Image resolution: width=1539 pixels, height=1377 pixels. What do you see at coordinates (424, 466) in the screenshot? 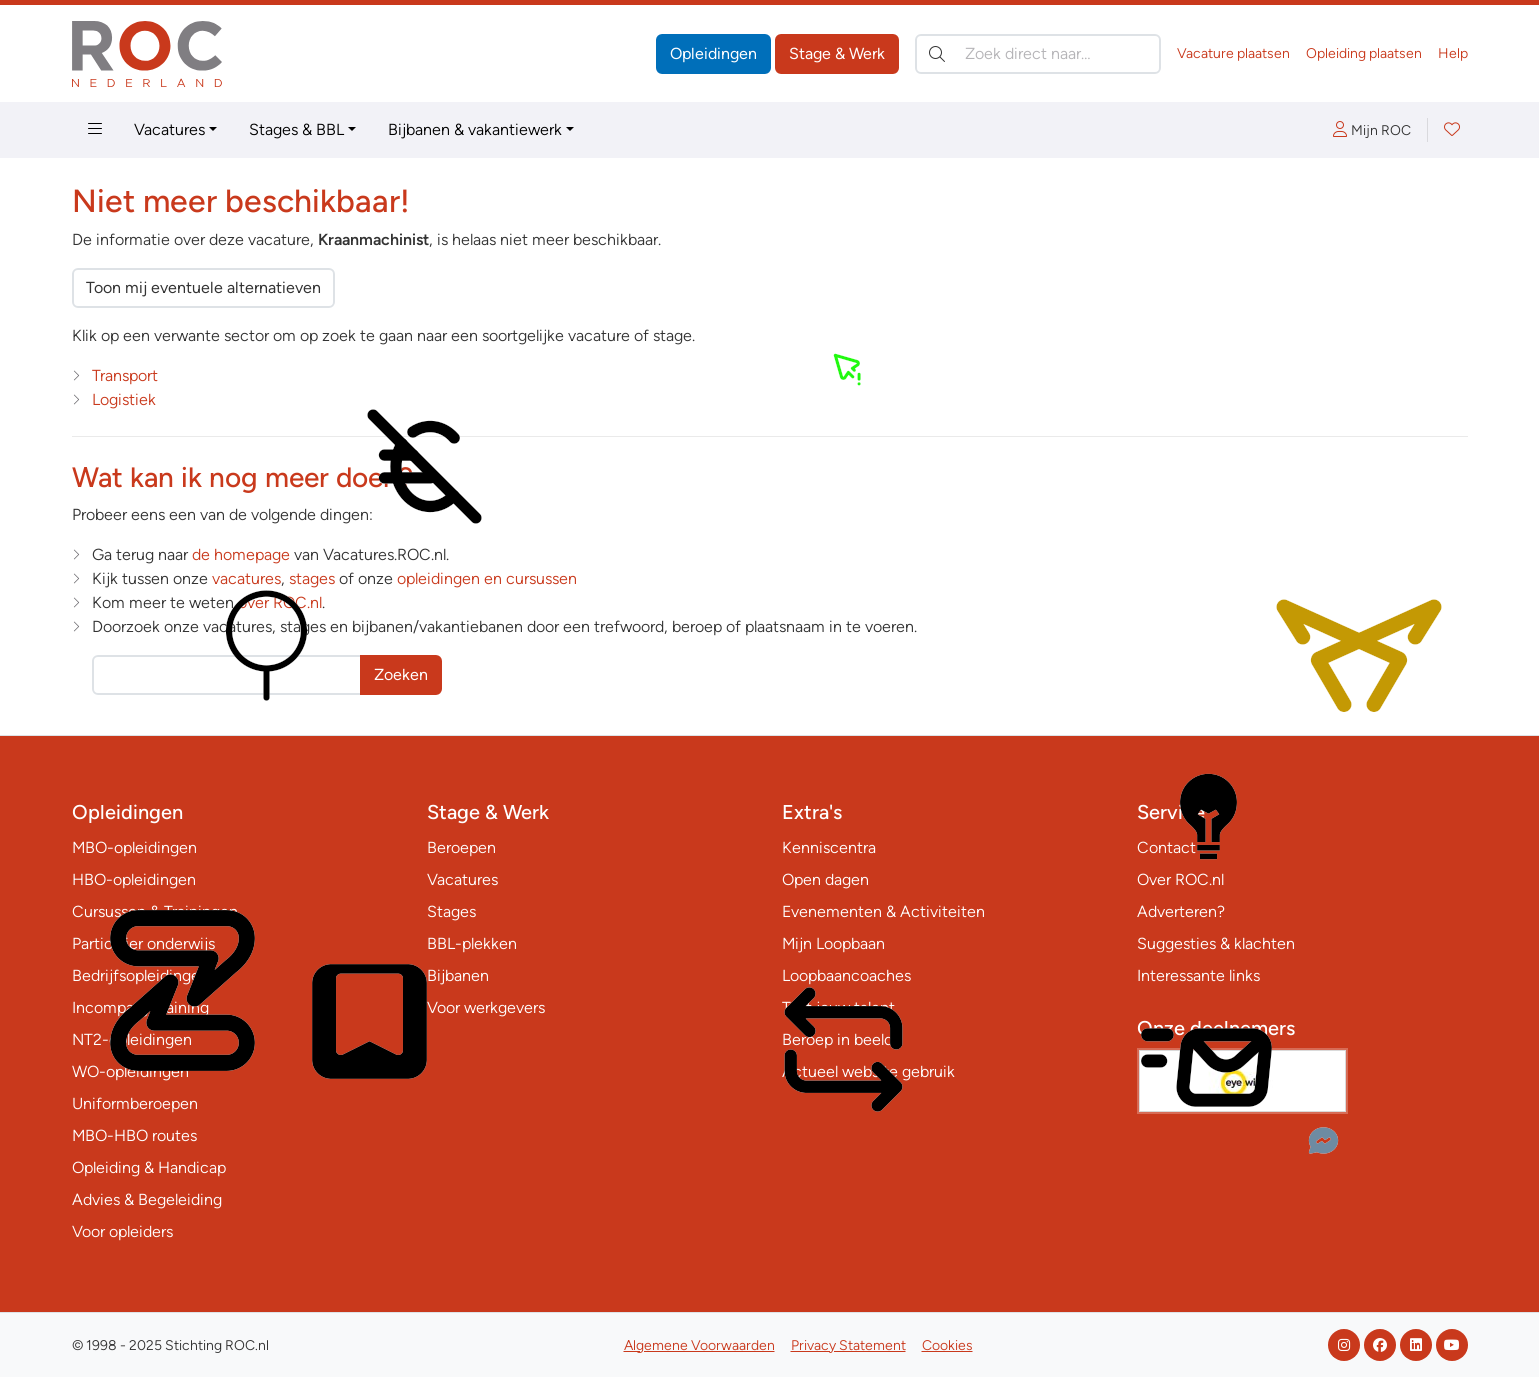
I see `indicates euro payment is unavailable` at bounding box center [424, 466].